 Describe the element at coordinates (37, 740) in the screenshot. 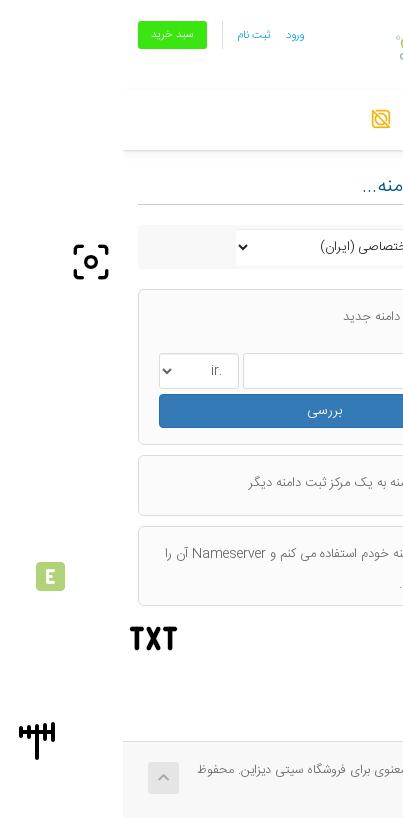

I see `indicates signal or network connectivity status` at that location.